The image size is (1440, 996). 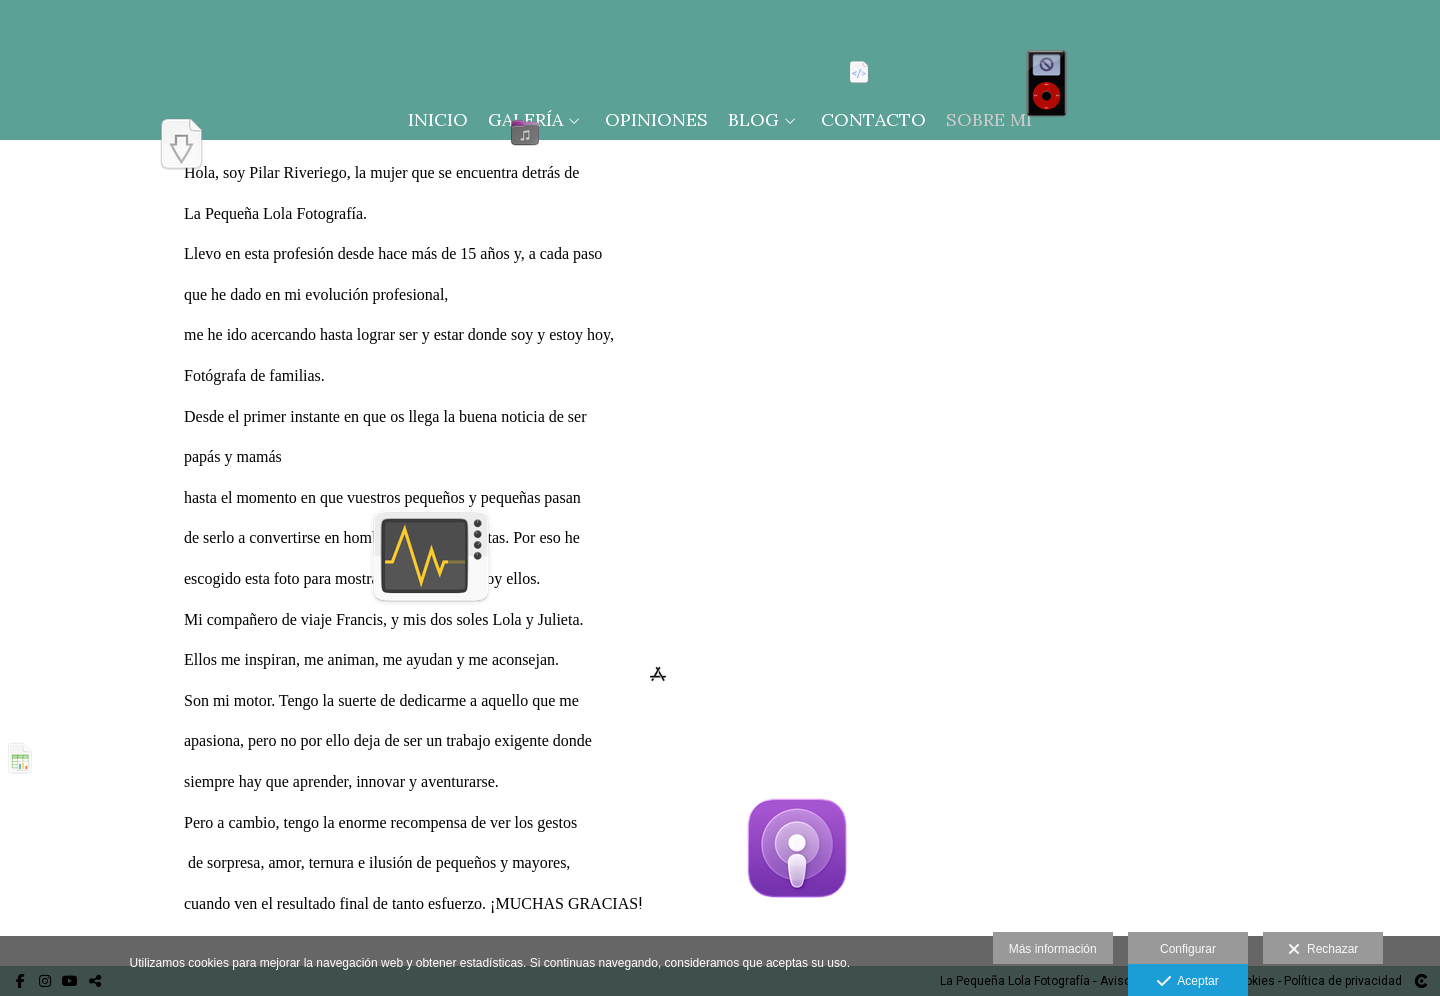 I want to click on install a file or software package, so click(x=181, y=143).